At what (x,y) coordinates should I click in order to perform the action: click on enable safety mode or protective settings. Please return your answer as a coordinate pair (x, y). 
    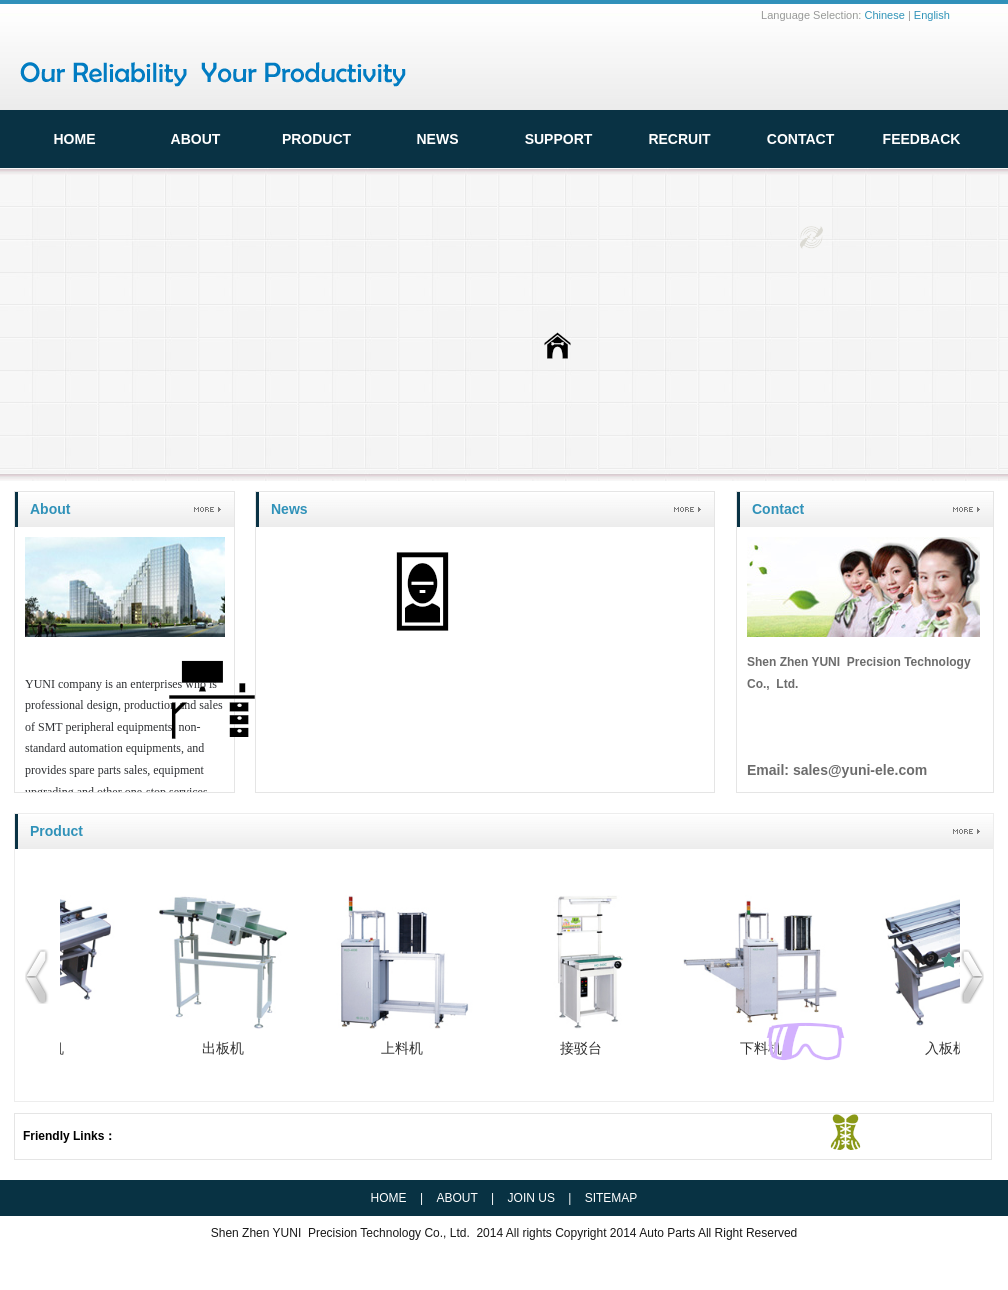
    Looking at the image, I should click on (805, 1041).